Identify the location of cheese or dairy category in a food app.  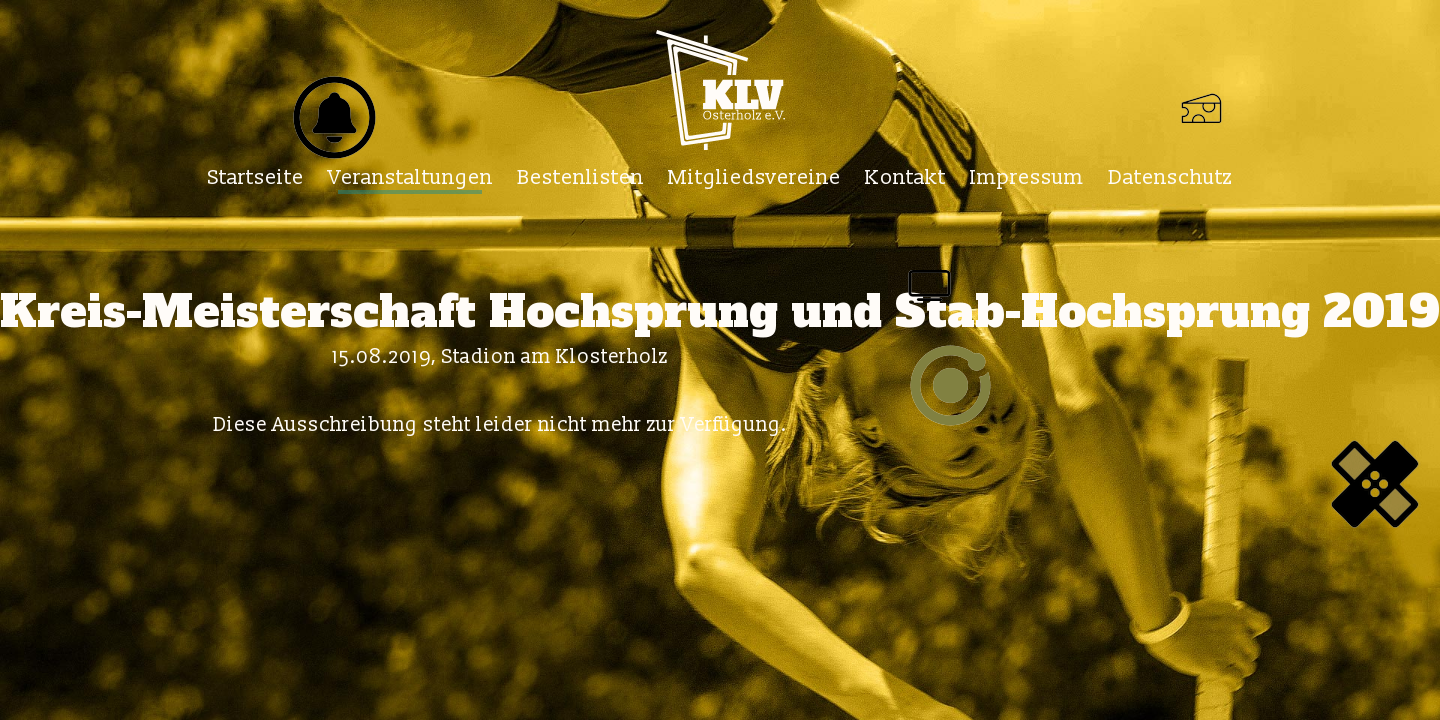
(1201, 110).